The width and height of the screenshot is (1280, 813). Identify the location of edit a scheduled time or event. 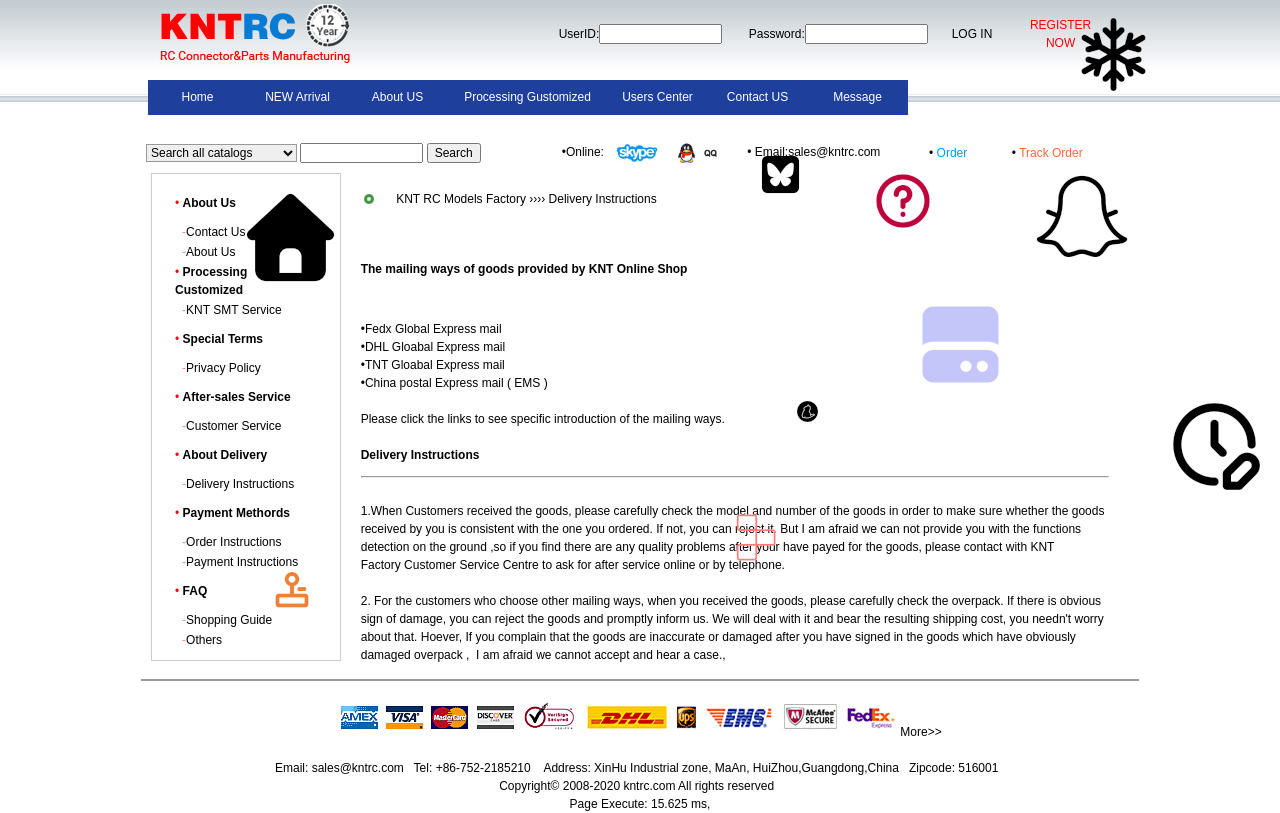
(1214, 444).